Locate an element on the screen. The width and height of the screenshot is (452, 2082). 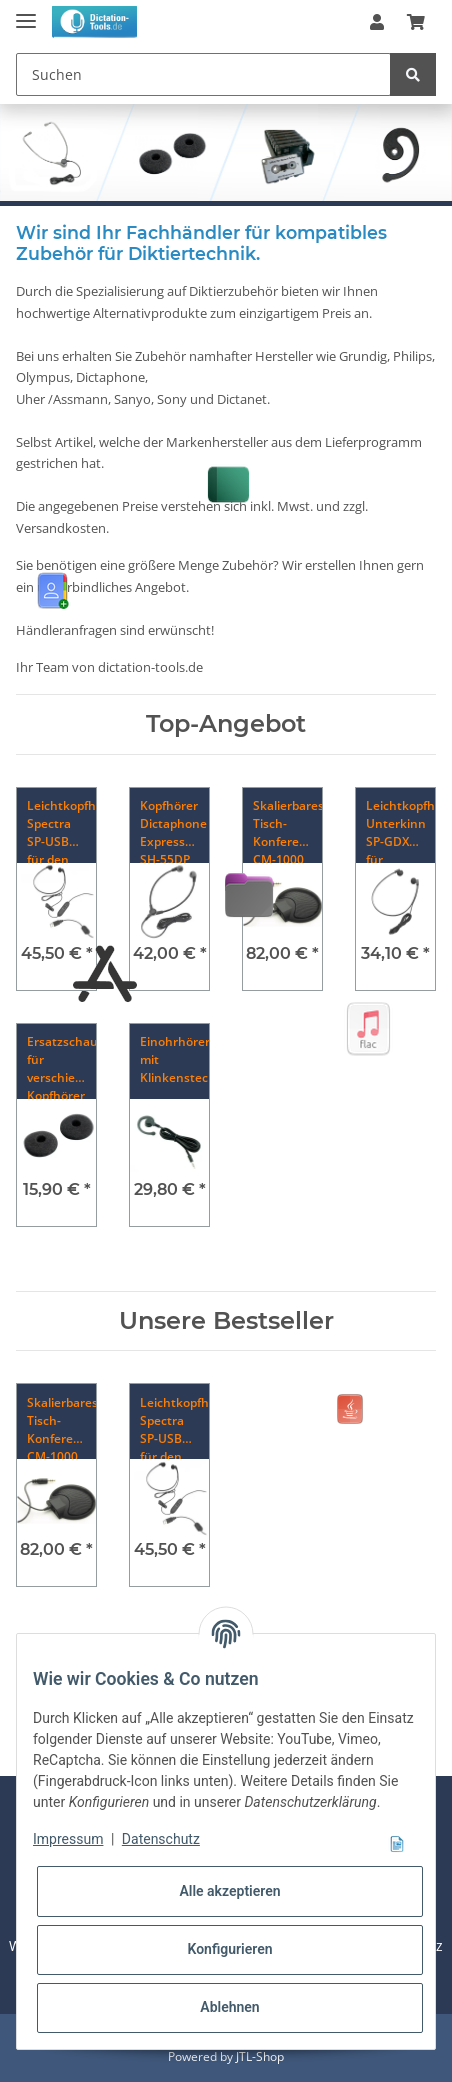
indicates a java source code file is located at coordinates (350, 1409).